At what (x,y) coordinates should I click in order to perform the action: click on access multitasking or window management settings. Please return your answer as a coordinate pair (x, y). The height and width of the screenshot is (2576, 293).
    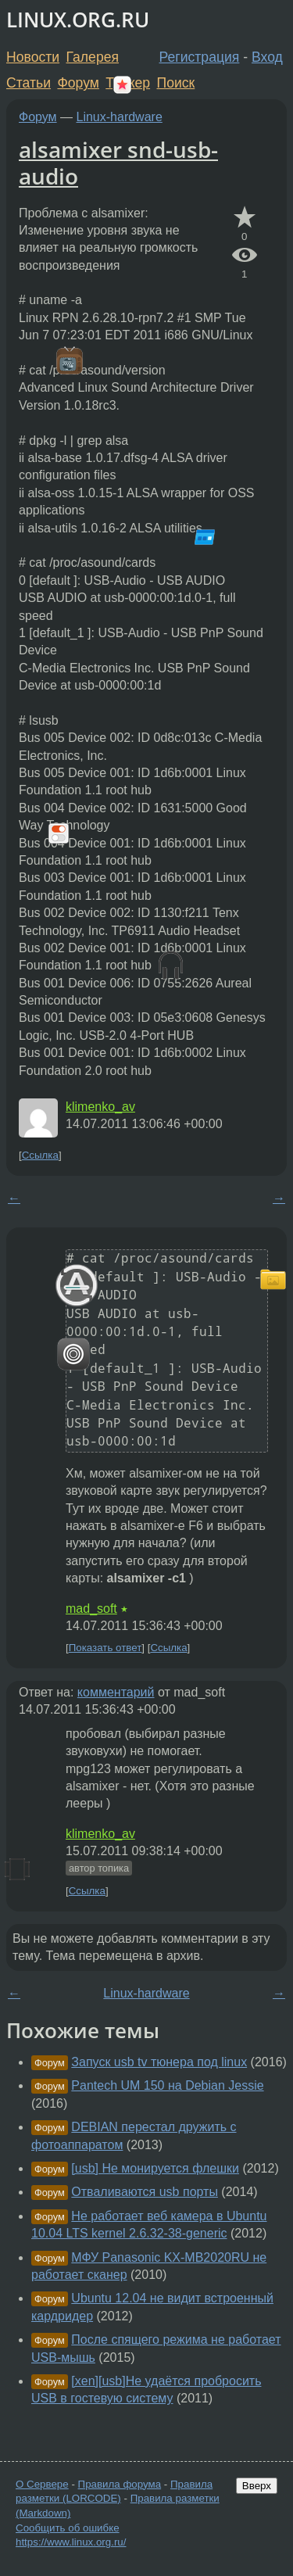
    Looking at the image, I should click on (17, 1869).